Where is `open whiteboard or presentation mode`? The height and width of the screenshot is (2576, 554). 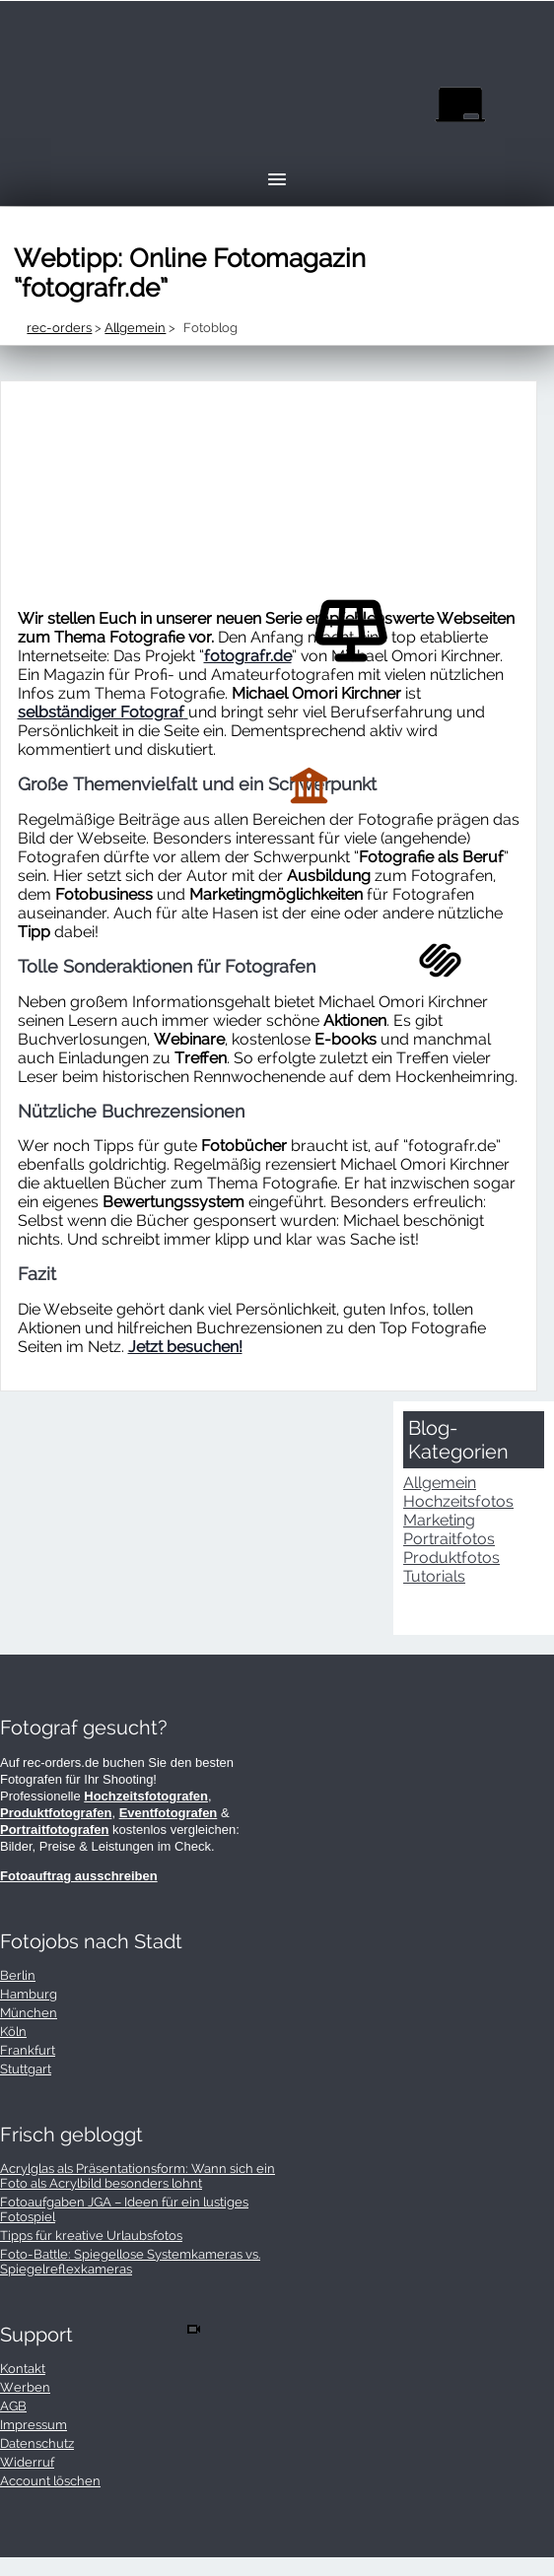
open whiteboard or presentation mode is located at coordinates (460, 105).